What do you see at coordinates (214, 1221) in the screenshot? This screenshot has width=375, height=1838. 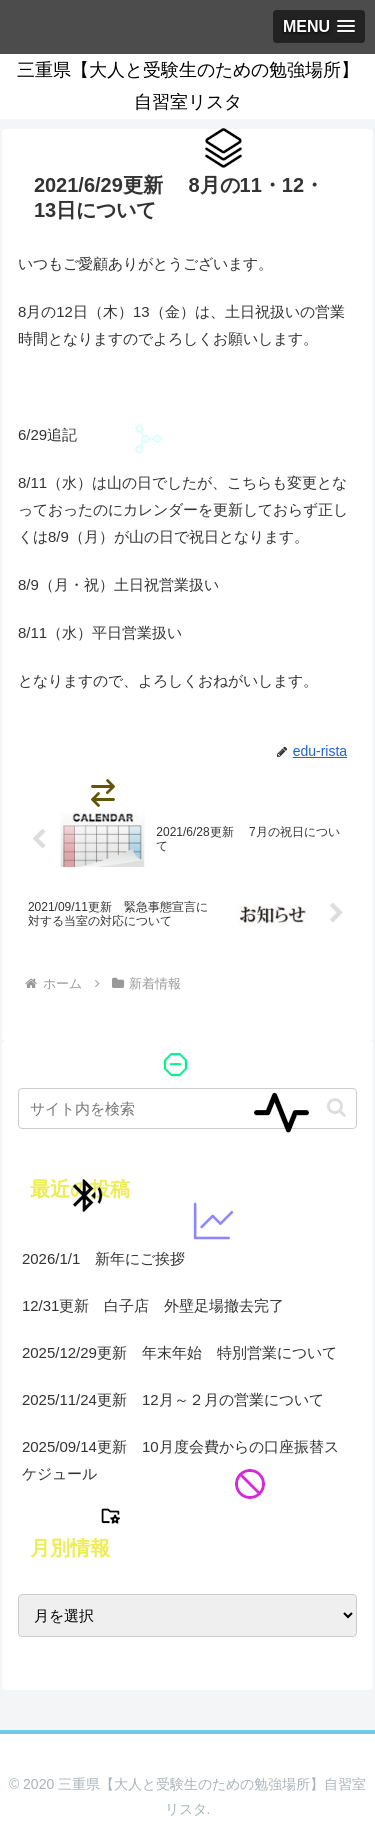 I see `view analytics or statistics` at bounding box center [214, 1221].